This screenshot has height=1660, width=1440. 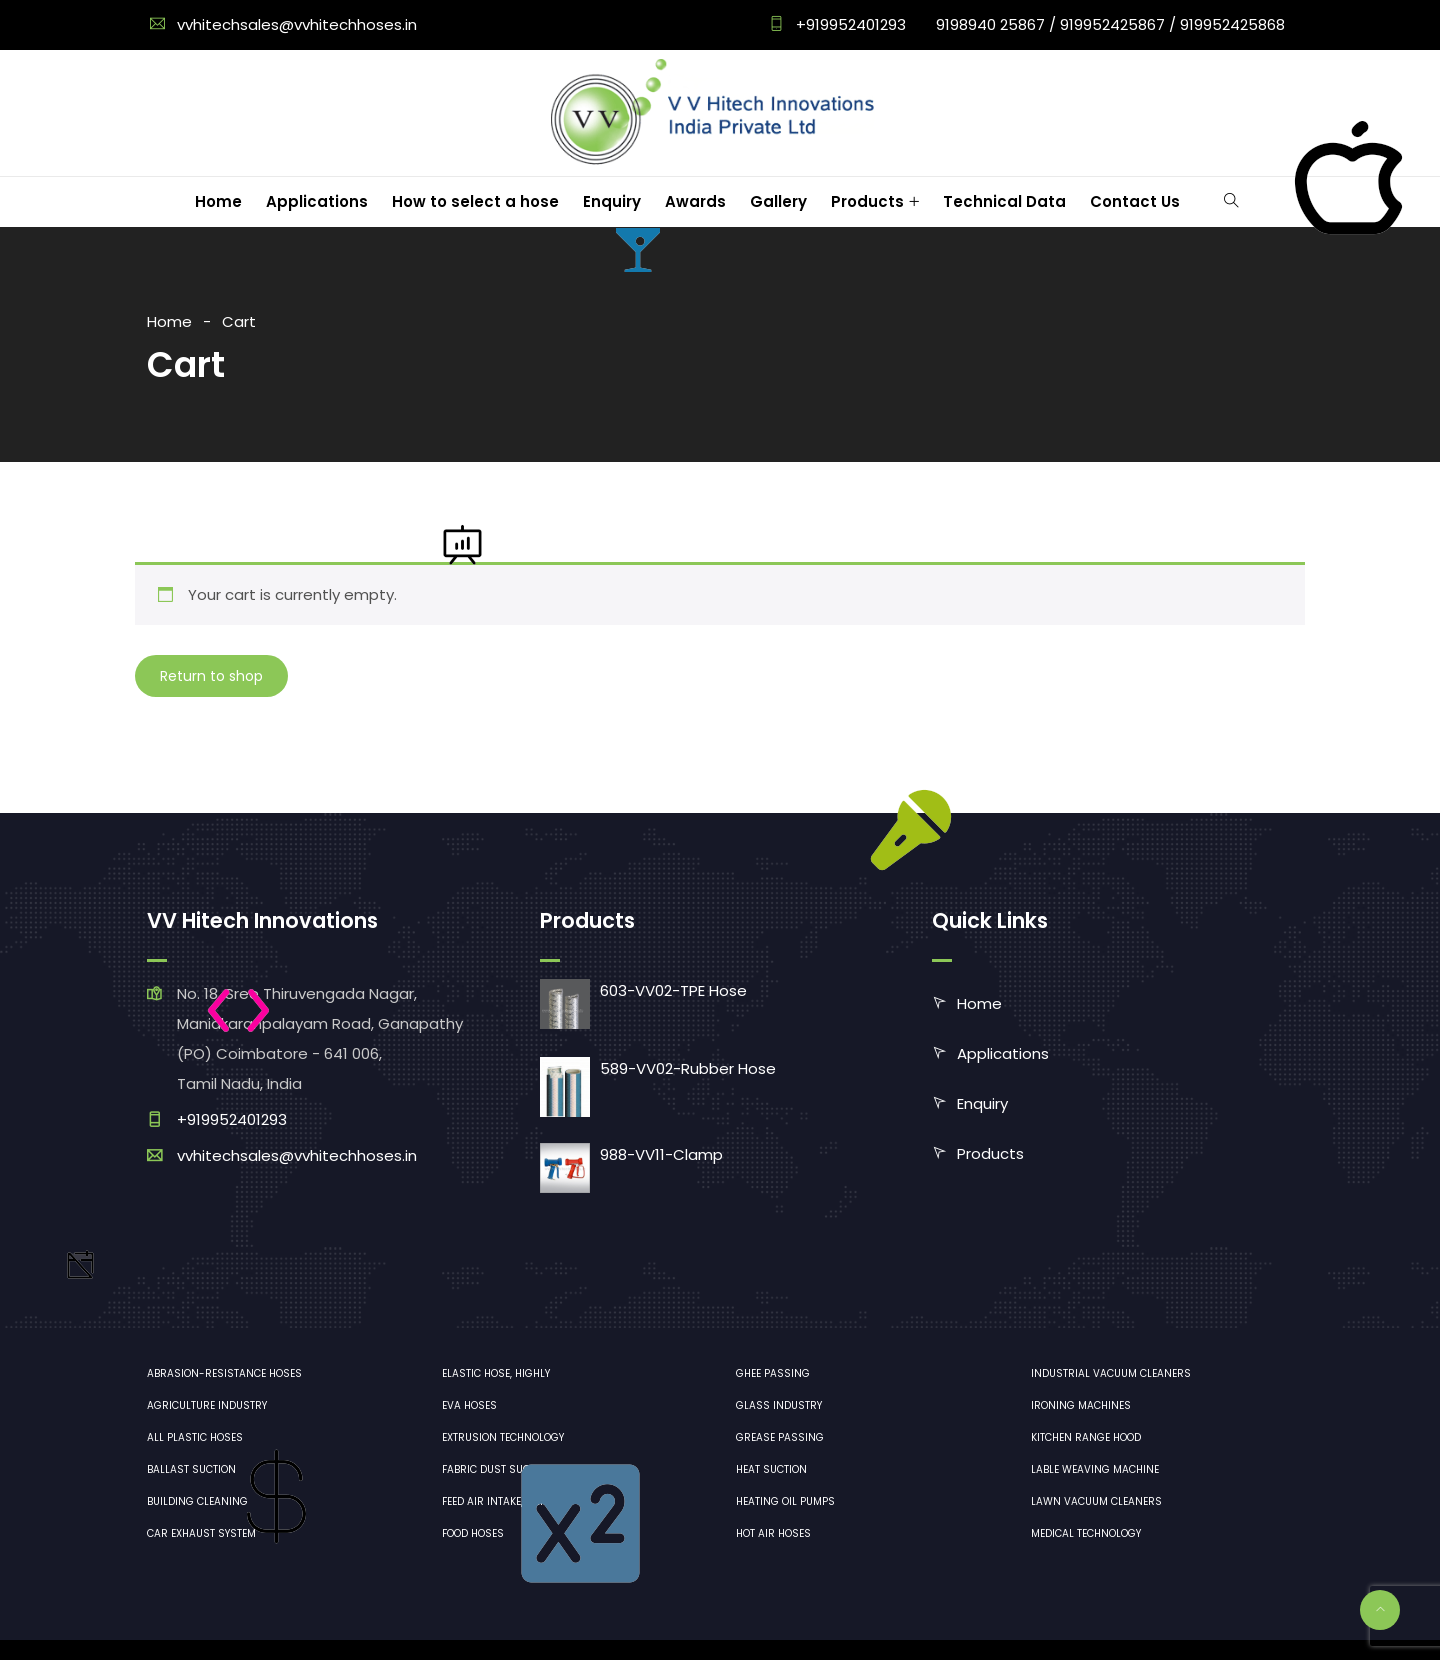 I want to click on view presentation with charts, so click(x=462, y=545).